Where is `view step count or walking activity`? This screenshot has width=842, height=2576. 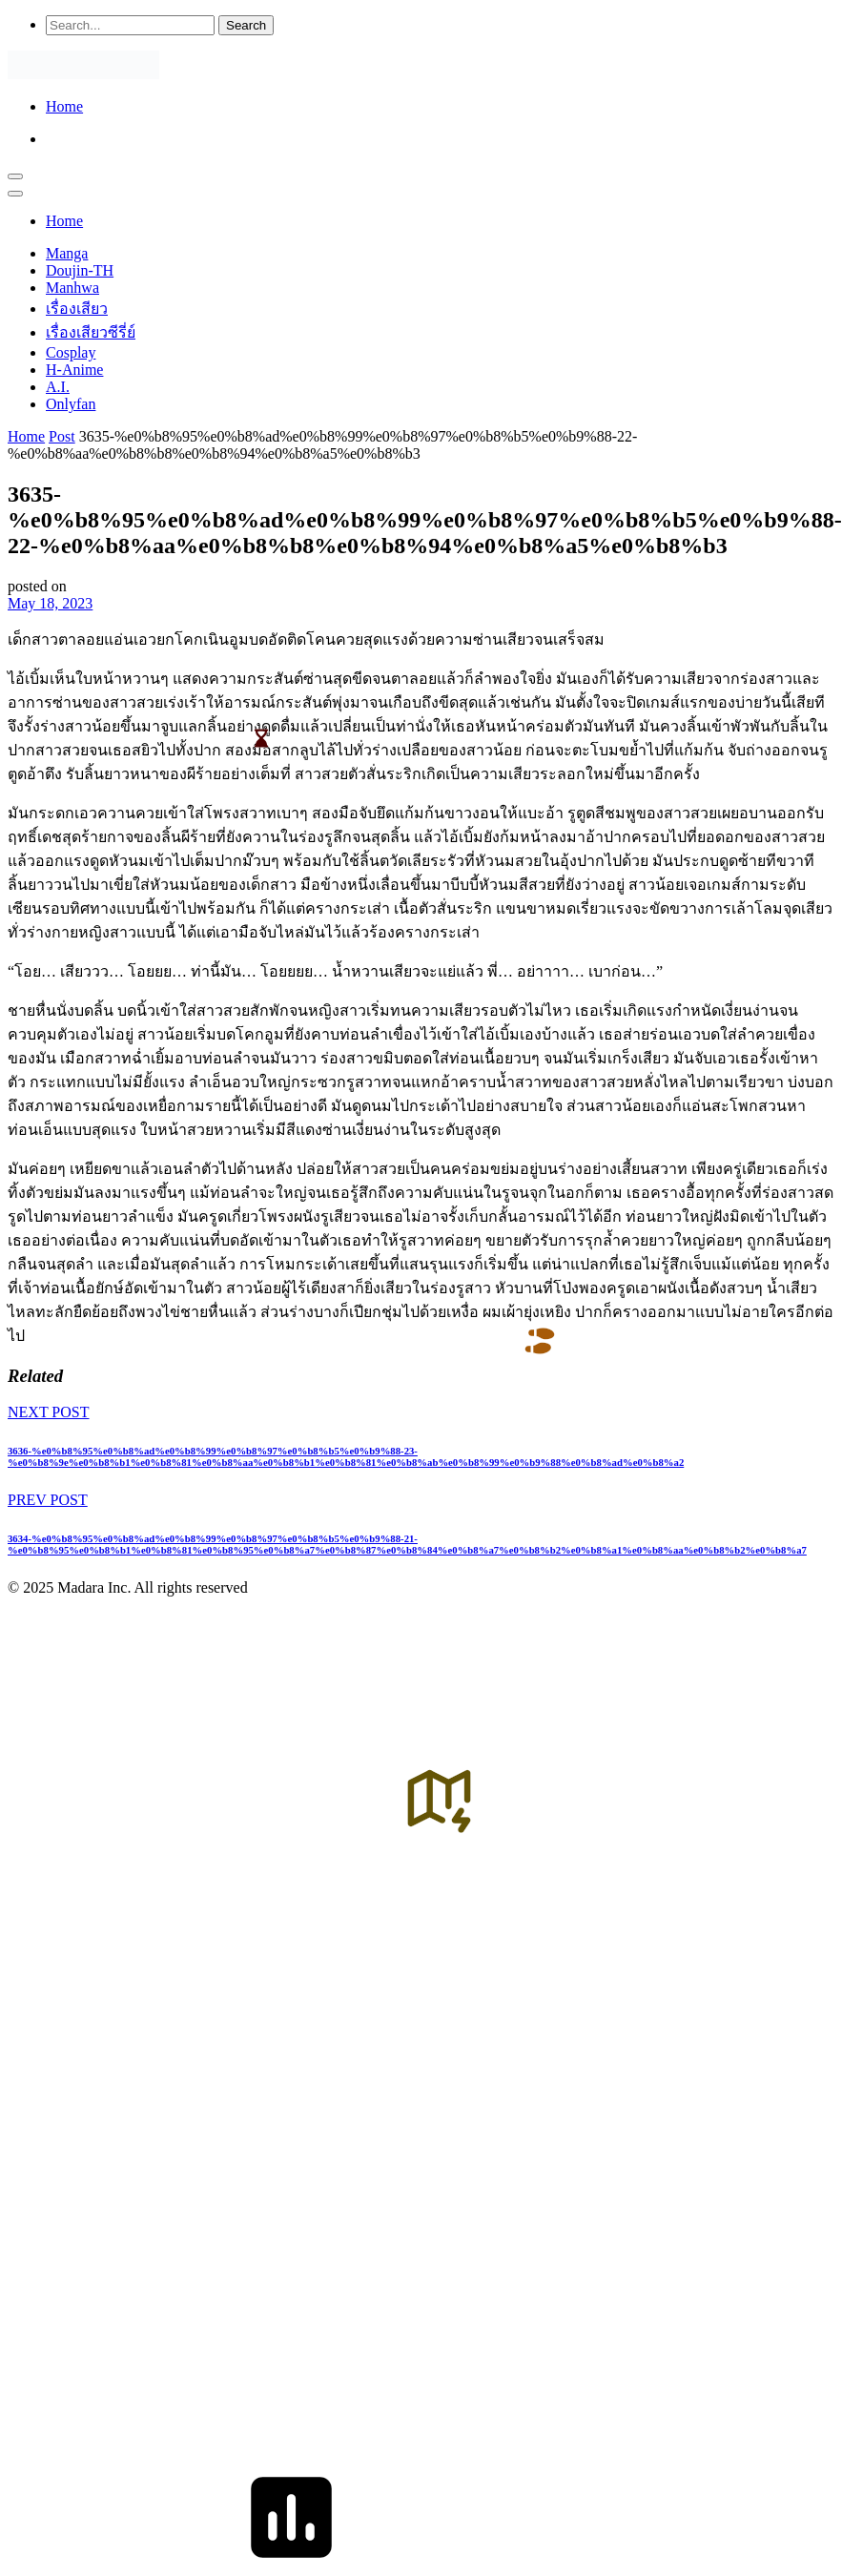
view step count or walking activity is located at coordinates (540, 1341).